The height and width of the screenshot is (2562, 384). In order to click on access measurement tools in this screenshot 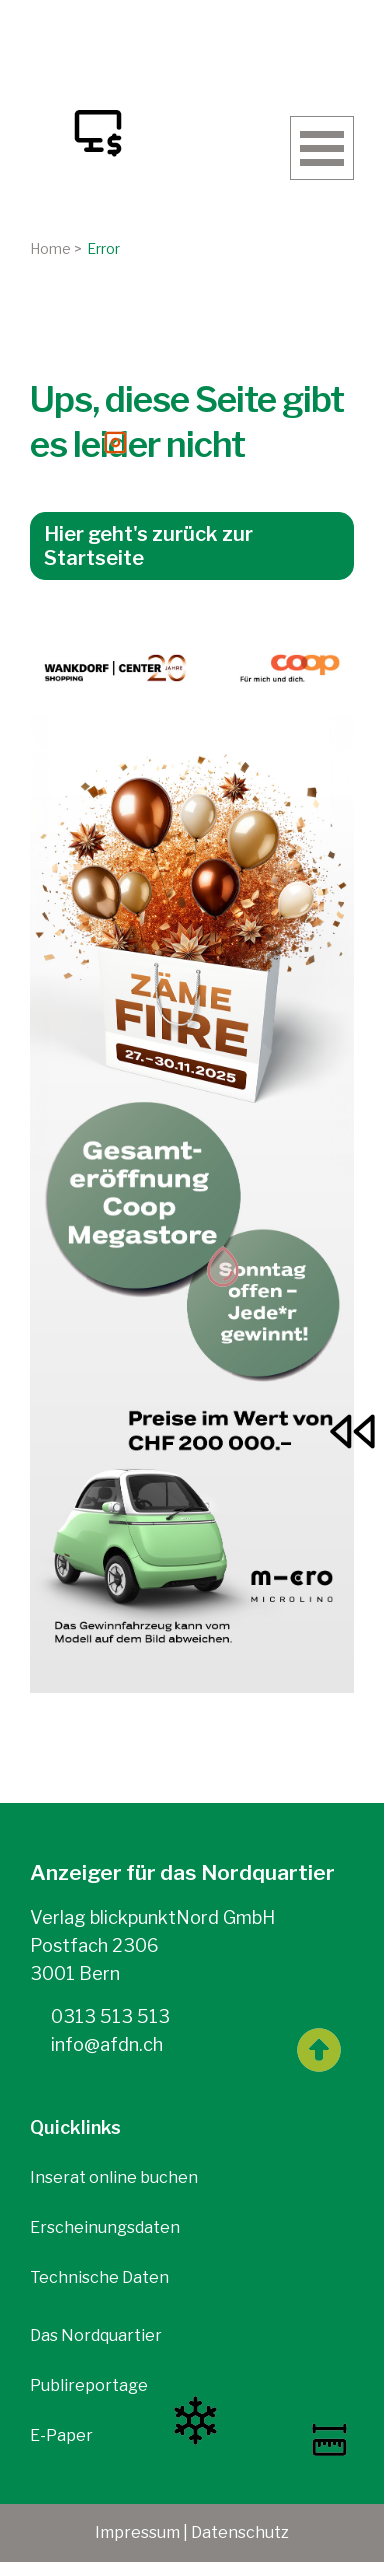, I will do `click(329, 2440)`.